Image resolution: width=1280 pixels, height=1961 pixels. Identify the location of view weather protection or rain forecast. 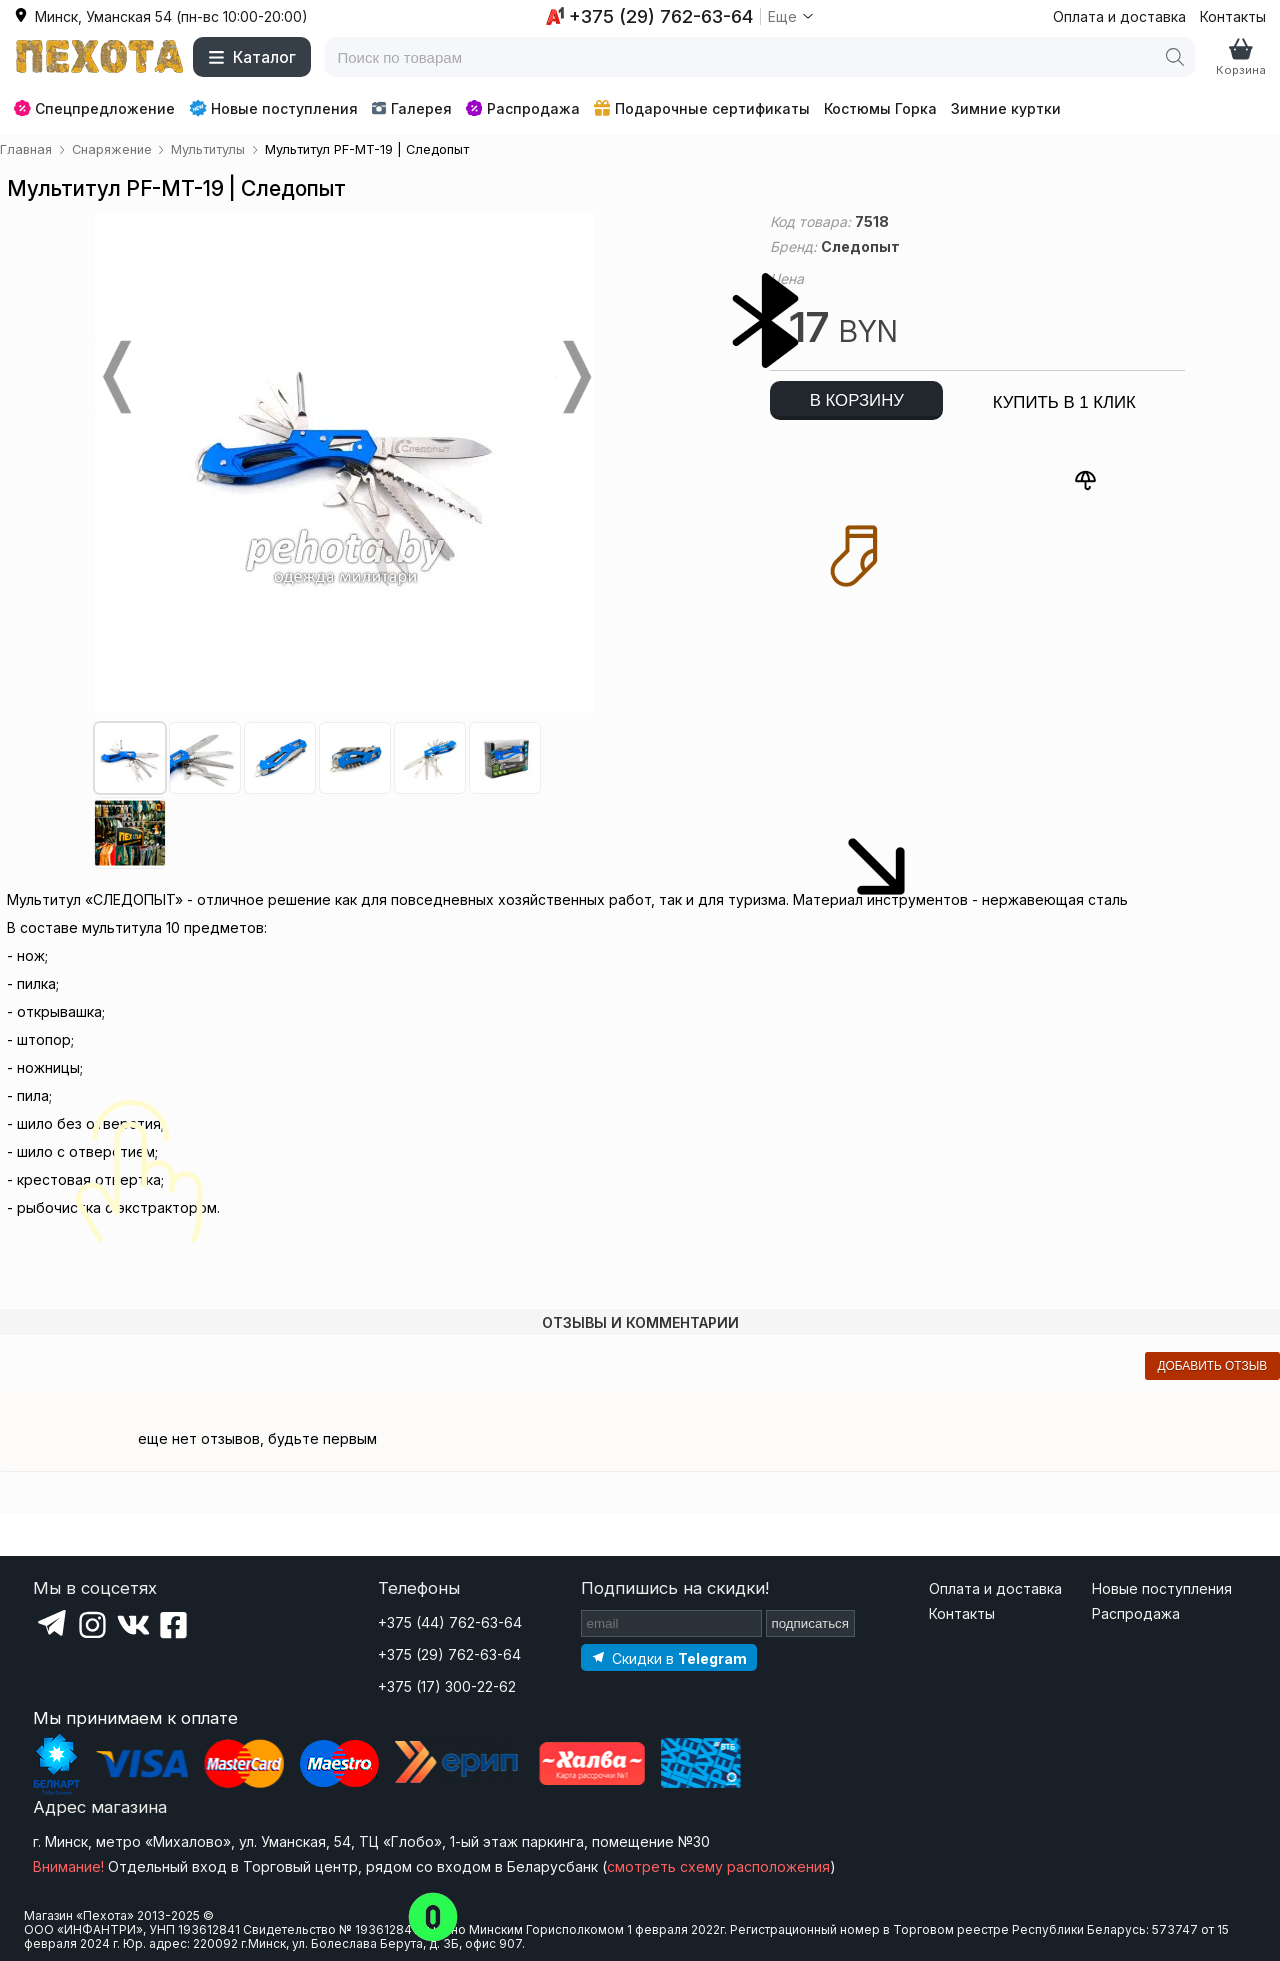
(1085, 480).